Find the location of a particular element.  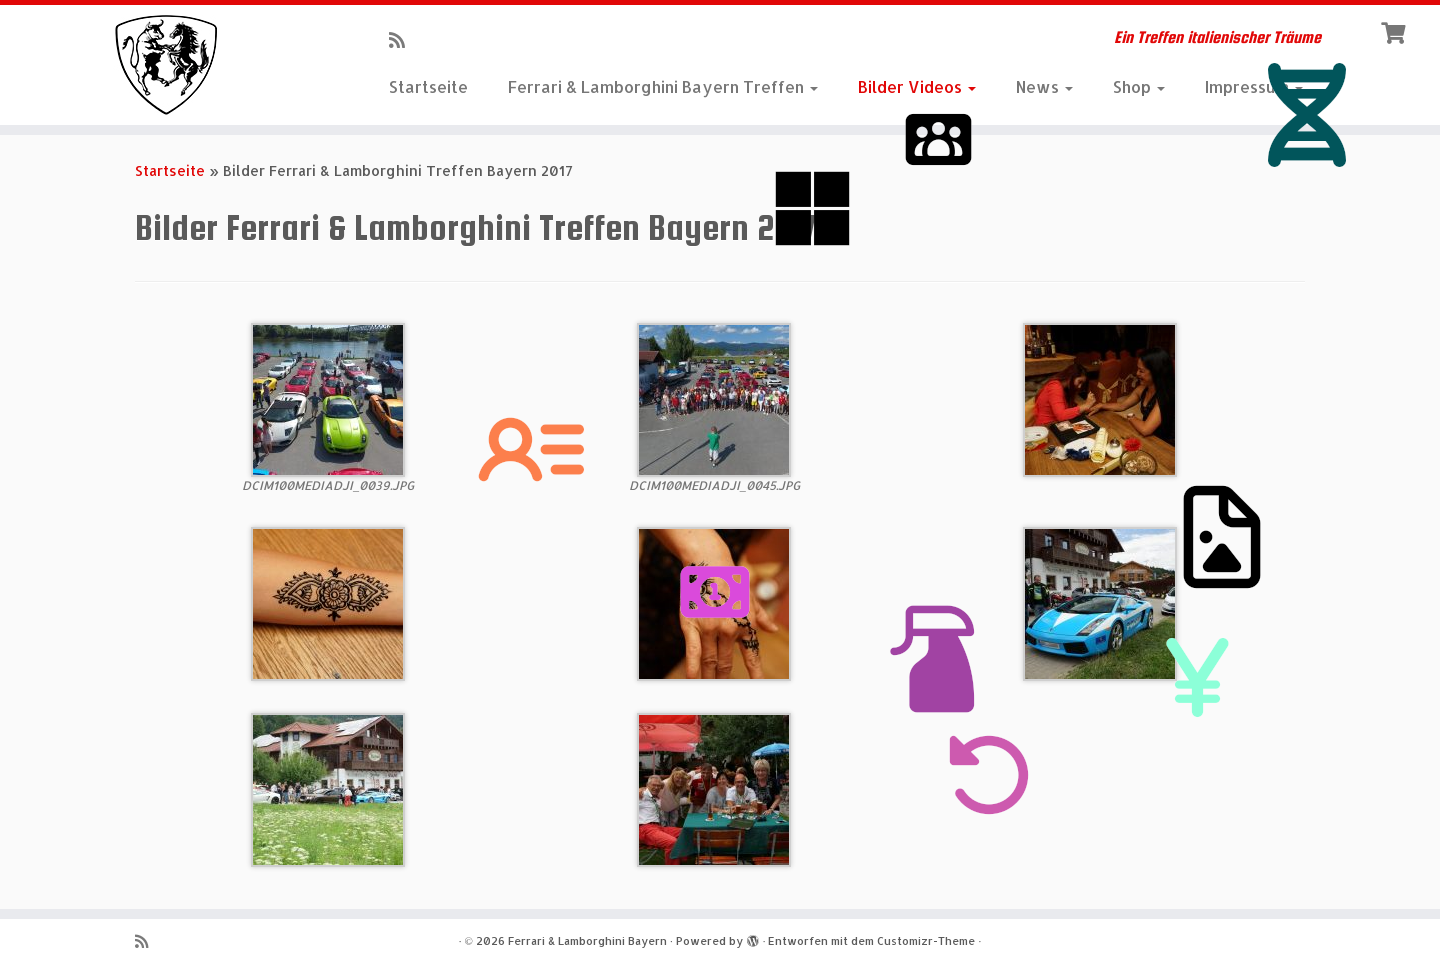

microsoft brand logo is located at coordinates (812, 208).